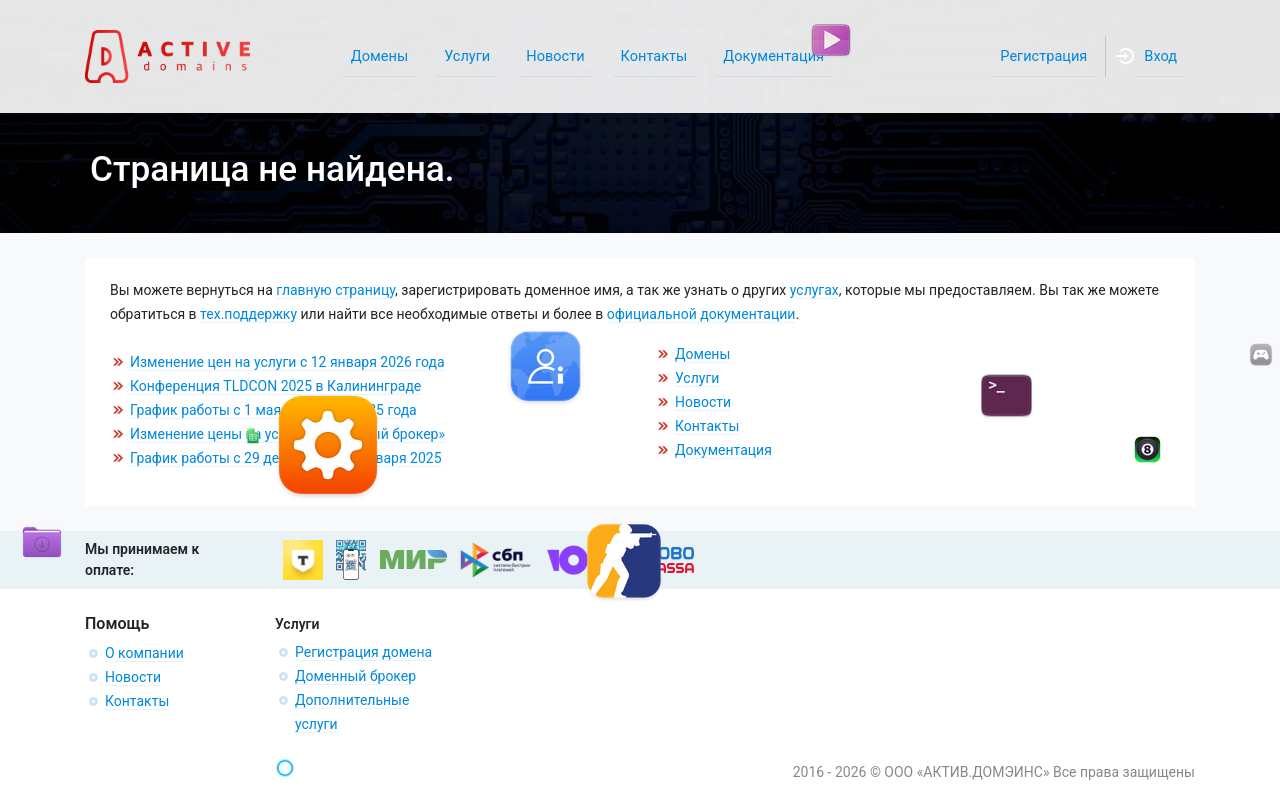  What do you see at coordinates (1006, 395) in the screenshot?
I see `open terminal application` at bounding box center [1006, 395].